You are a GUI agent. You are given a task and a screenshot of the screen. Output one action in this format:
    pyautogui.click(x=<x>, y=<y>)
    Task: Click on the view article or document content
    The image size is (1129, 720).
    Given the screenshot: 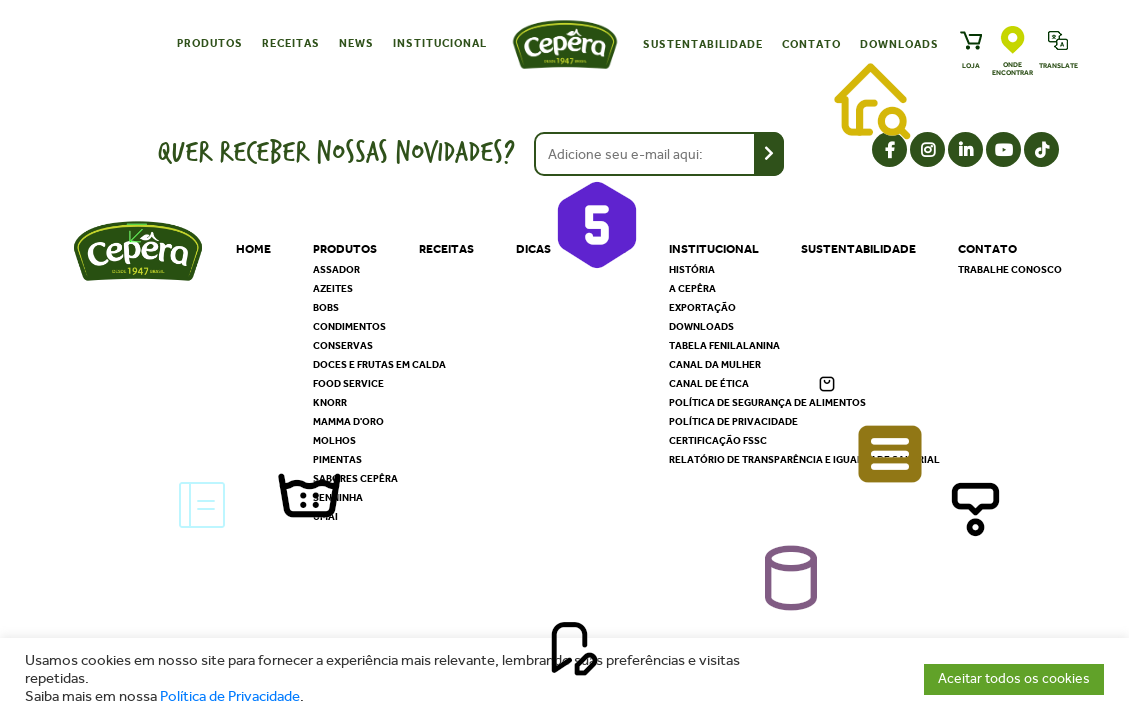 What is the action you would take?
    pyautogui.click(x=890, y=454)
    